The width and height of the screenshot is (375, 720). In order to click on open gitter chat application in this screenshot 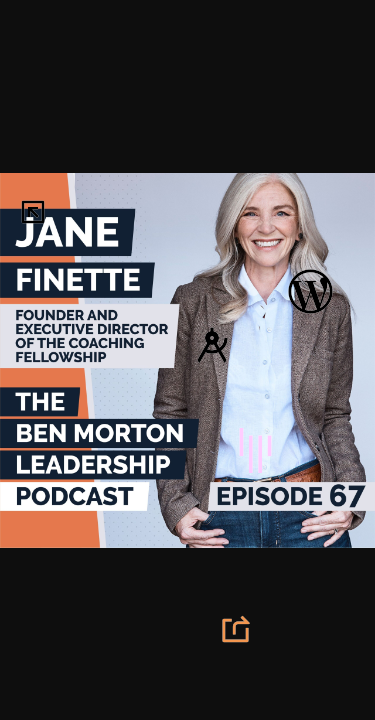, I will do `click(255, 450)`.